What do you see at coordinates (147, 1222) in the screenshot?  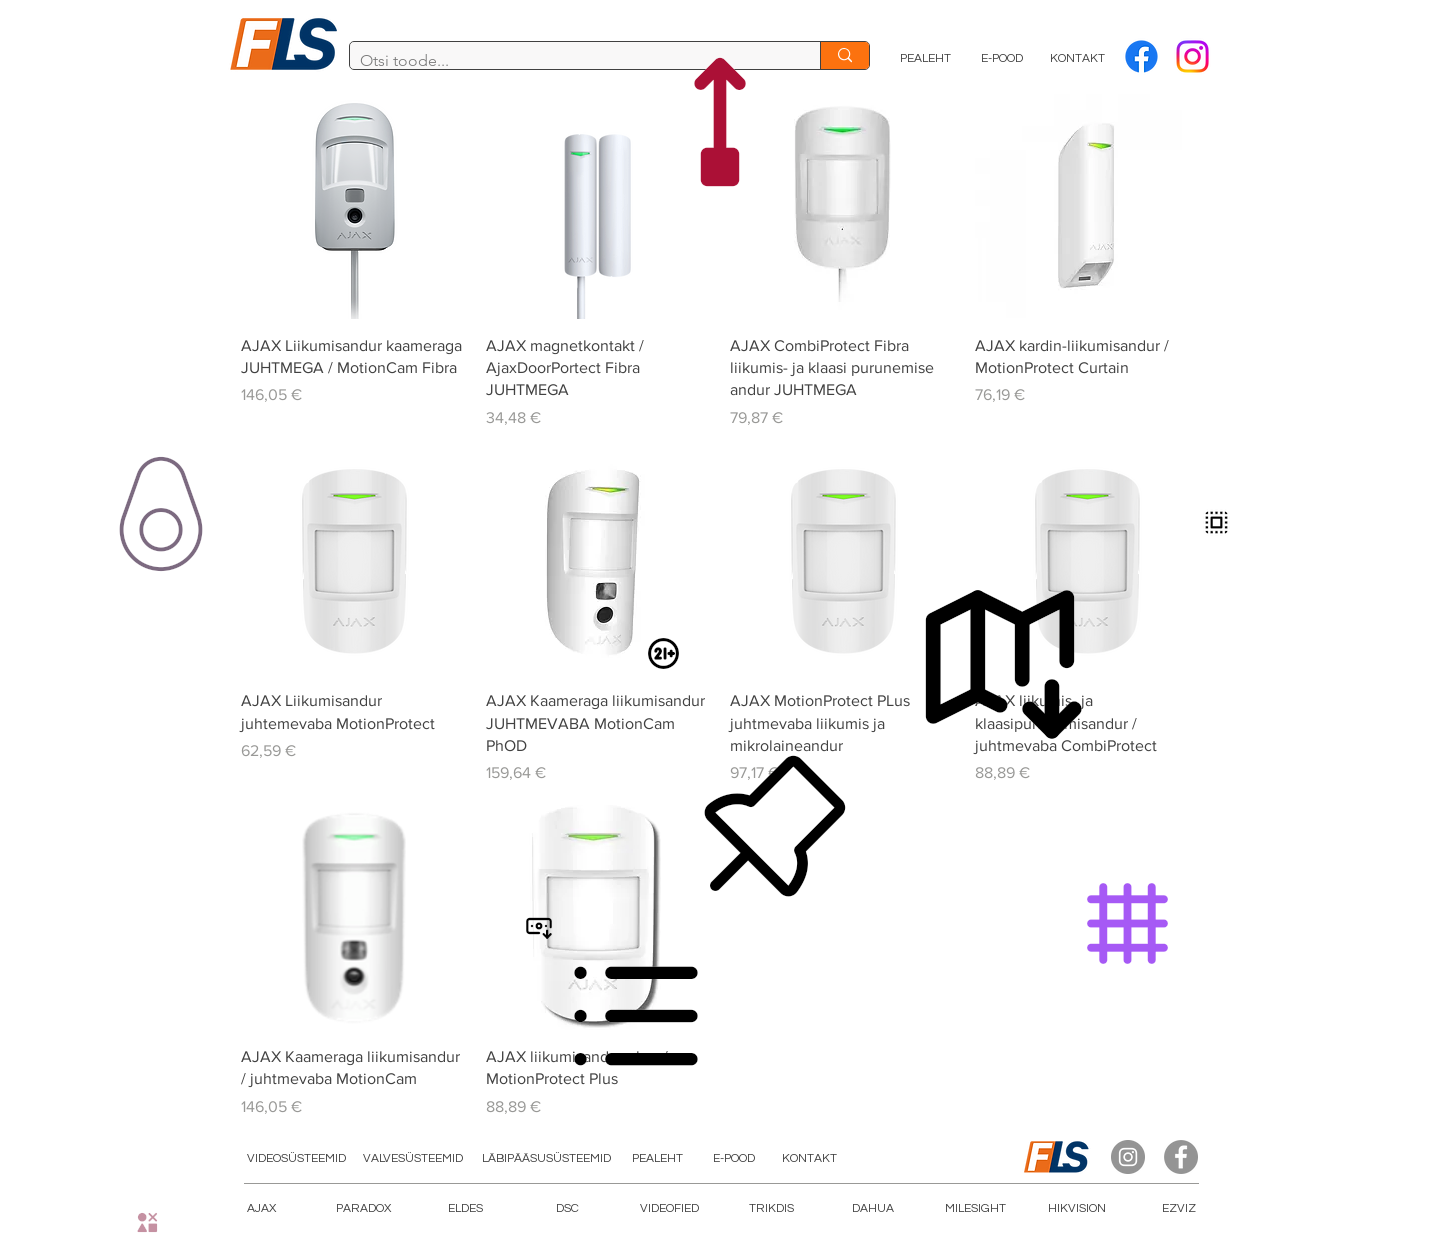 I see `access icon library or symbol collection` at bounding box center [147, 1222].